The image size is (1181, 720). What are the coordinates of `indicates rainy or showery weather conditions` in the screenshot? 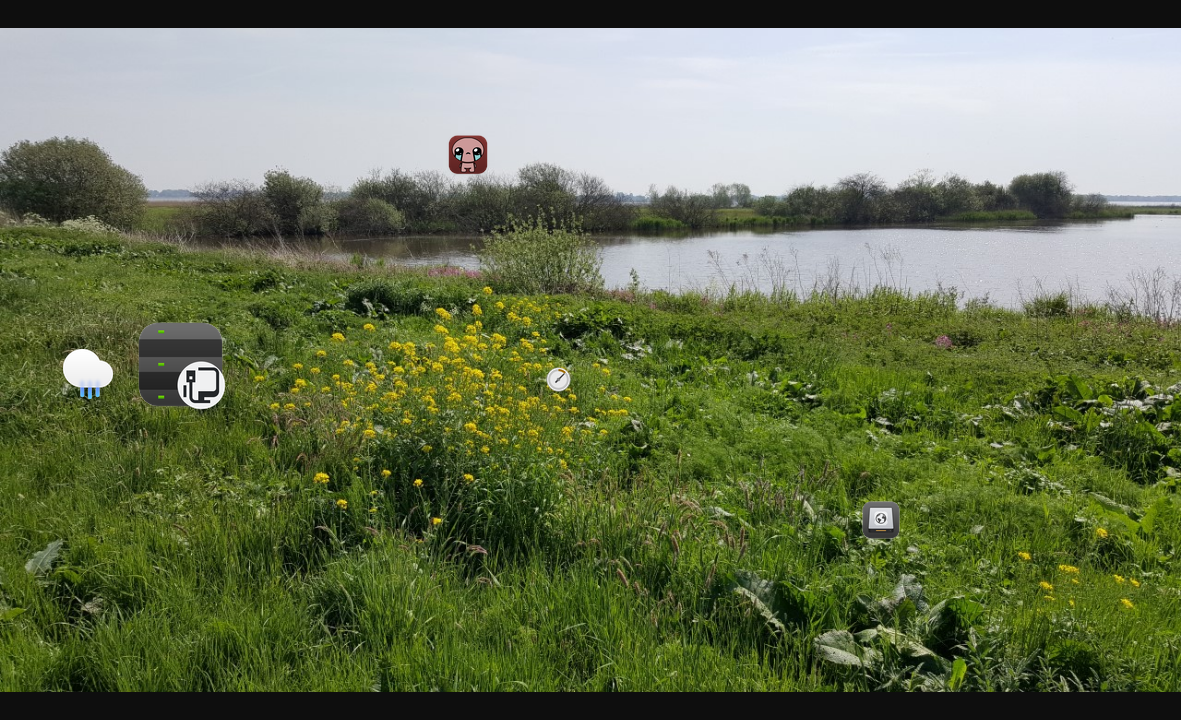 It's located at (88, 374).